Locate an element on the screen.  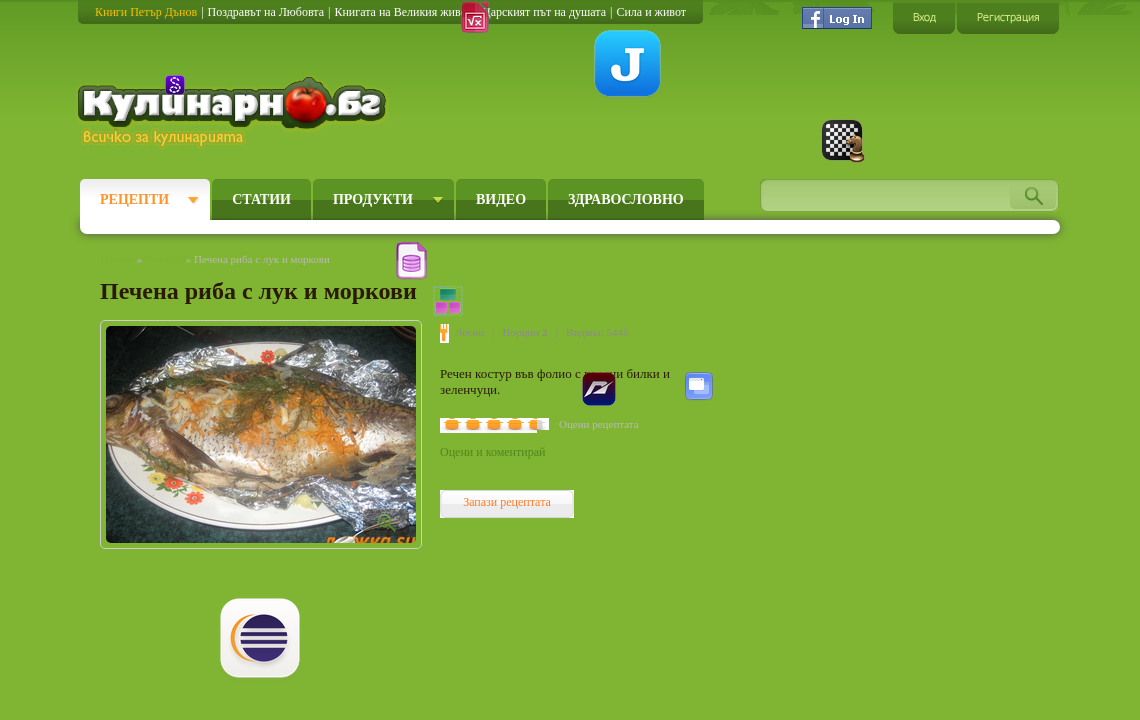
launch need for speed hot pursuit game is located at coordinates (599, 389).